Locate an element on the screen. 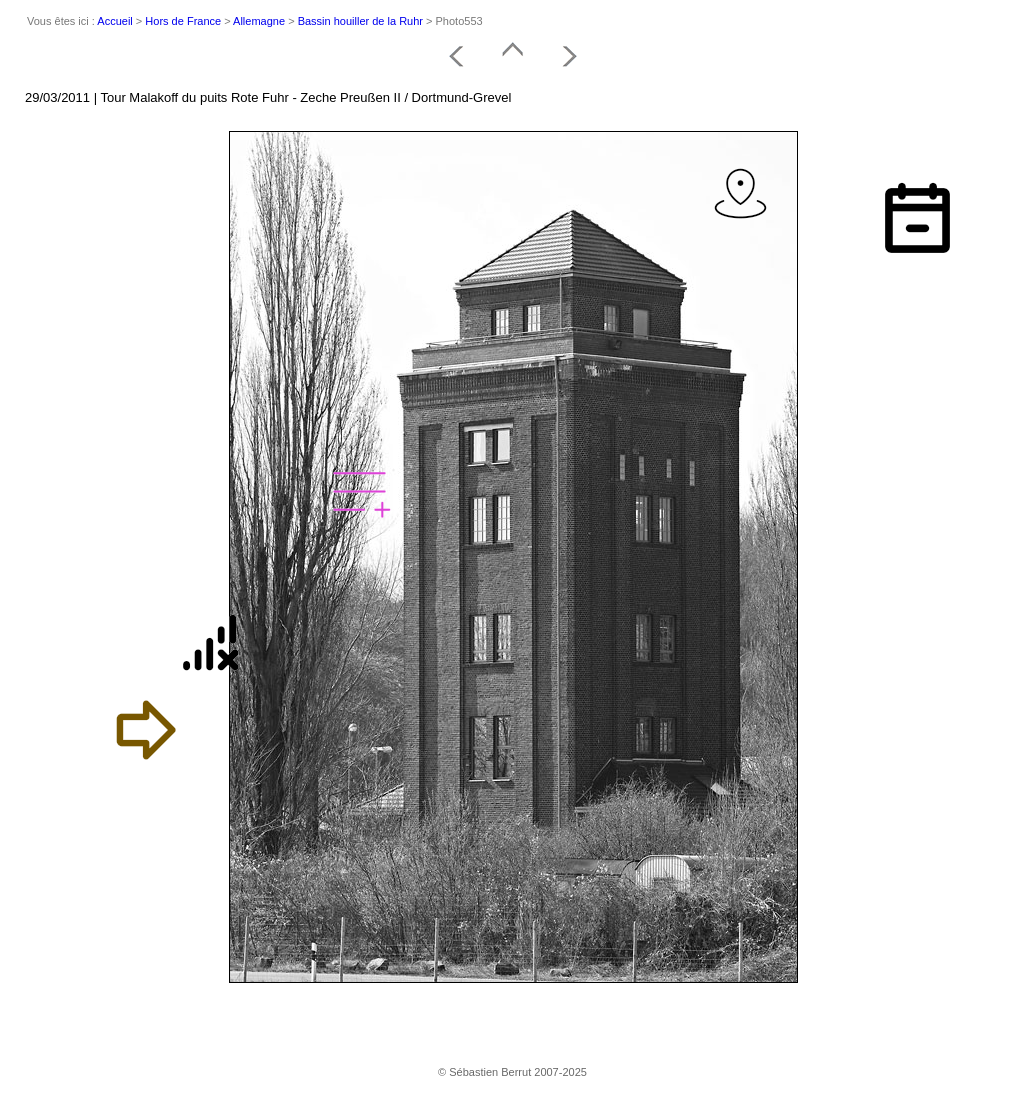 Image resolution: width=1026 pixels, height=1104 pixels. add a new item to the list is located at coordinates (359, 491).